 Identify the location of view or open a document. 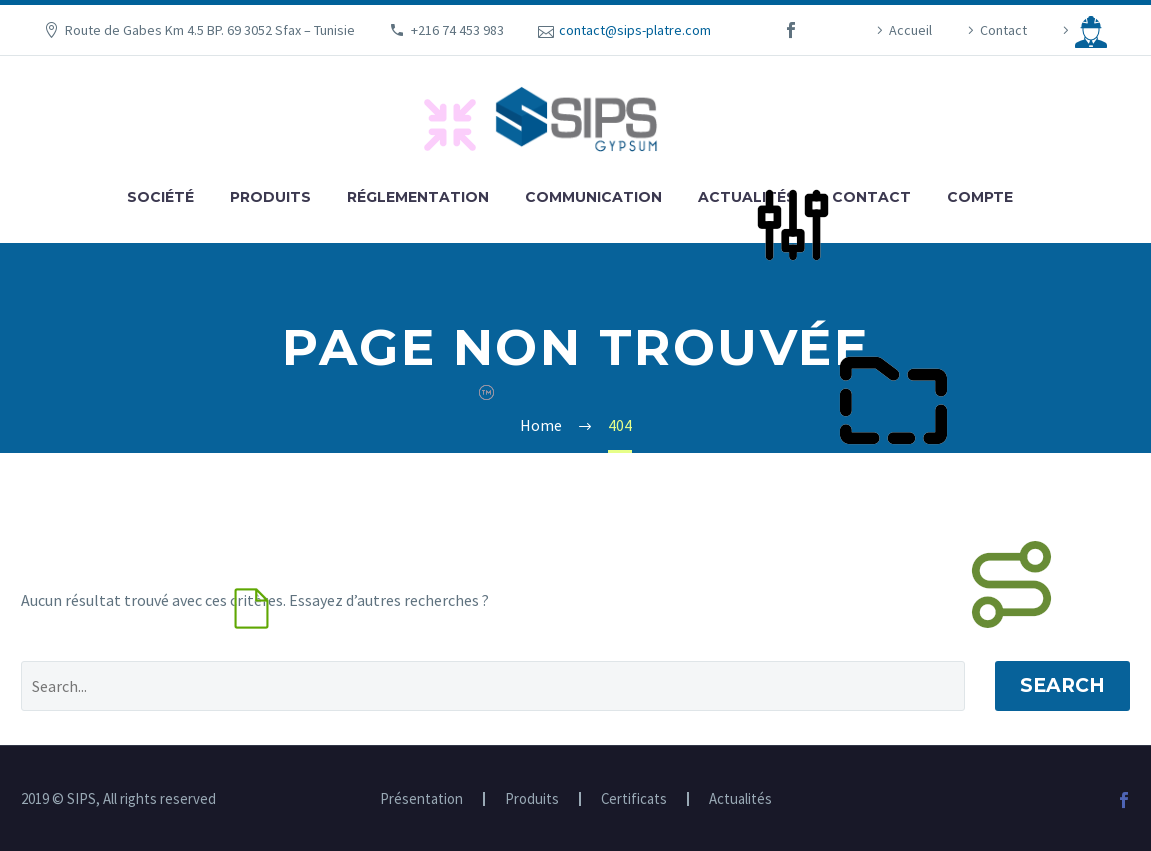
(251, 608).